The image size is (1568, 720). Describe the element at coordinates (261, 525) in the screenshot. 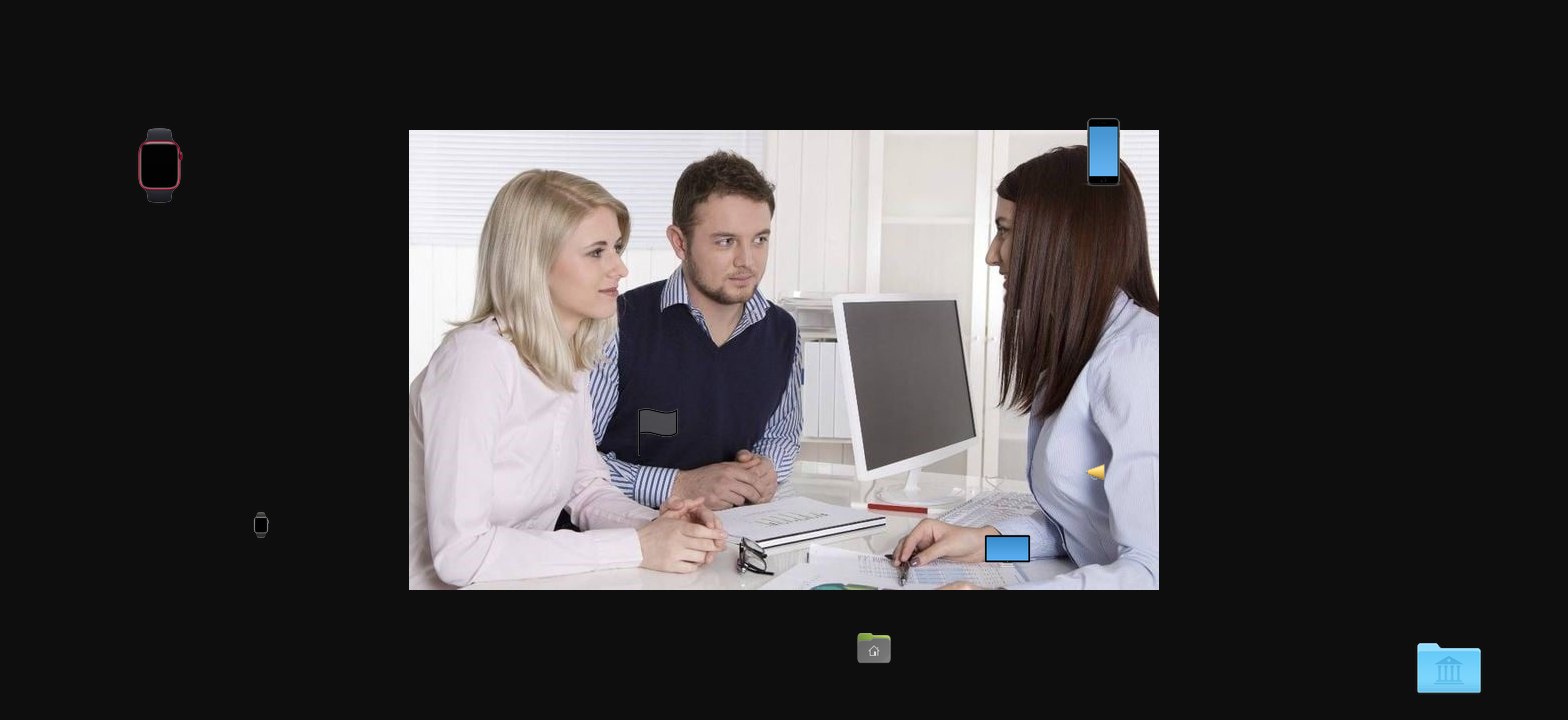

I see `apple watch series 5 or 6 device icon` at that location.